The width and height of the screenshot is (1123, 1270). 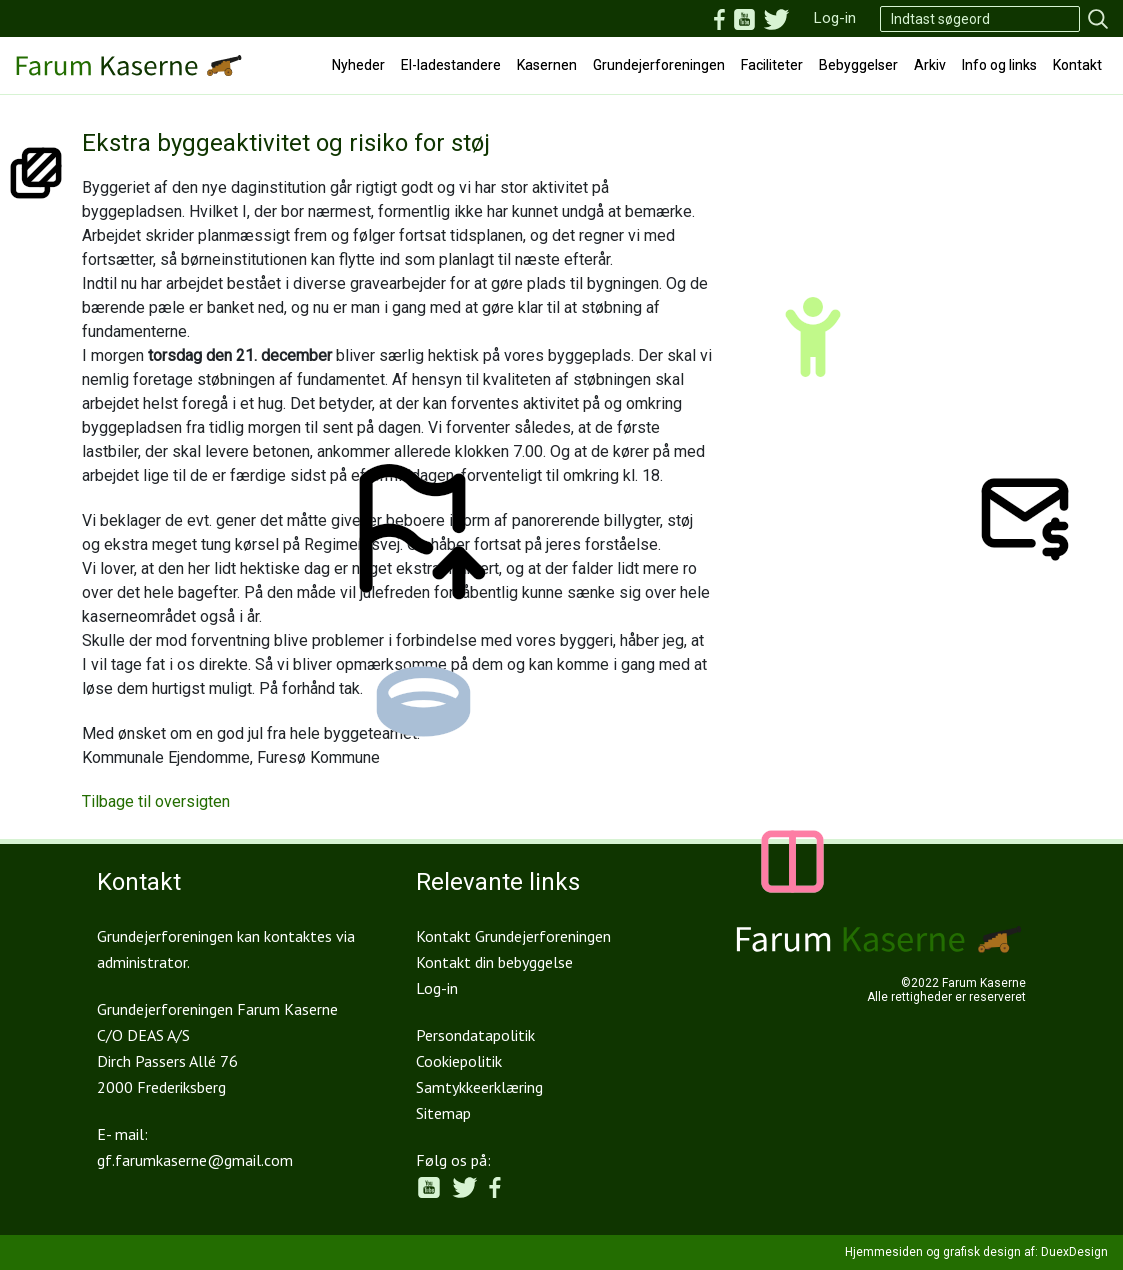 I want to click on view payment or invoice emails, so click(x=1025, y=513).